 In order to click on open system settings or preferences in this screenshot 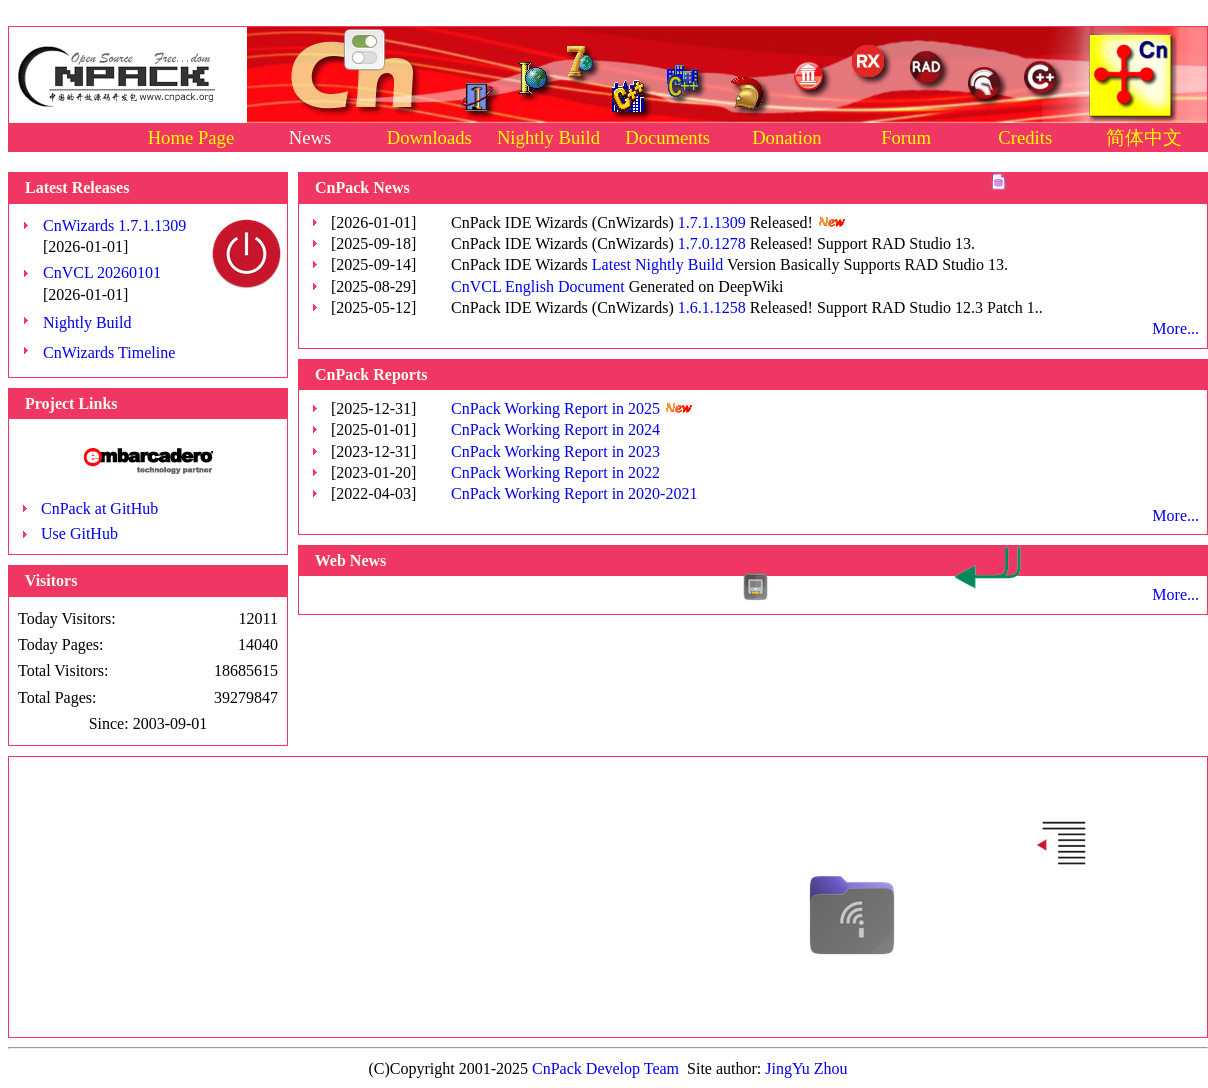, I will do `click(364, 49)`.